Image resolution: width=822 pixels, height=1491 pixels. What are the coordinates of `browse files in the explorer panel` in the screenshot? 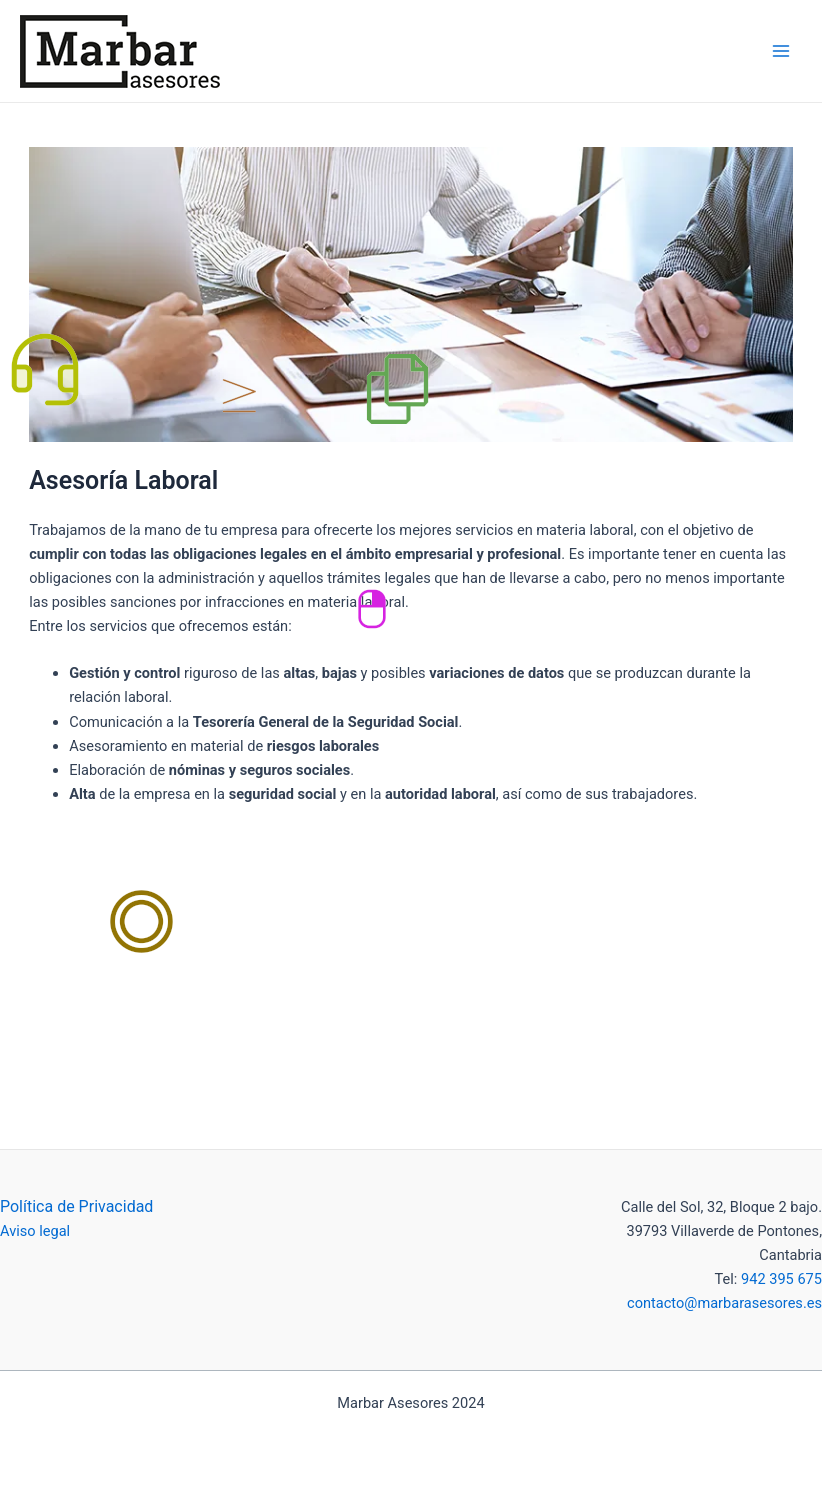 It's located at (399, 389).